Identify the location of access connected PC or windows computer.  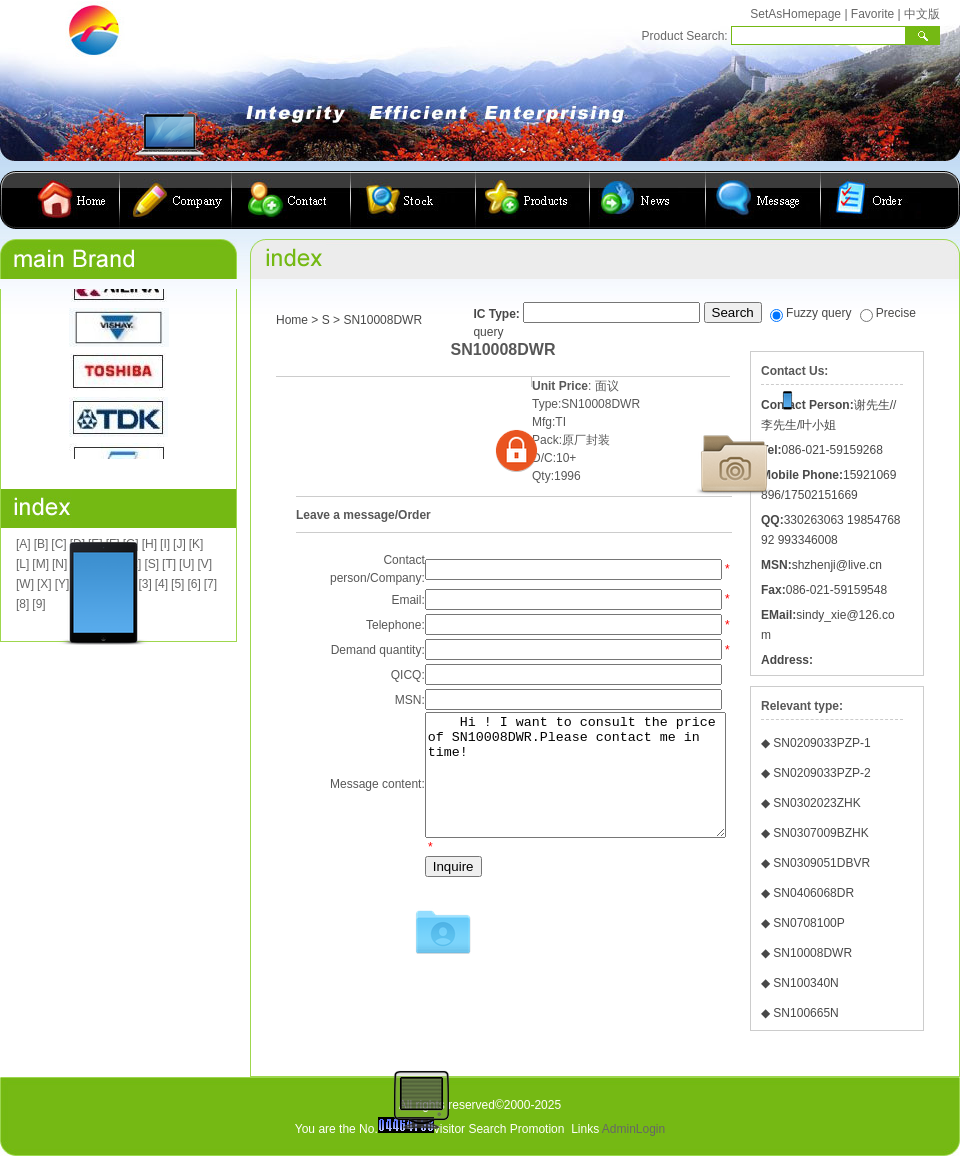
(421, 1099).